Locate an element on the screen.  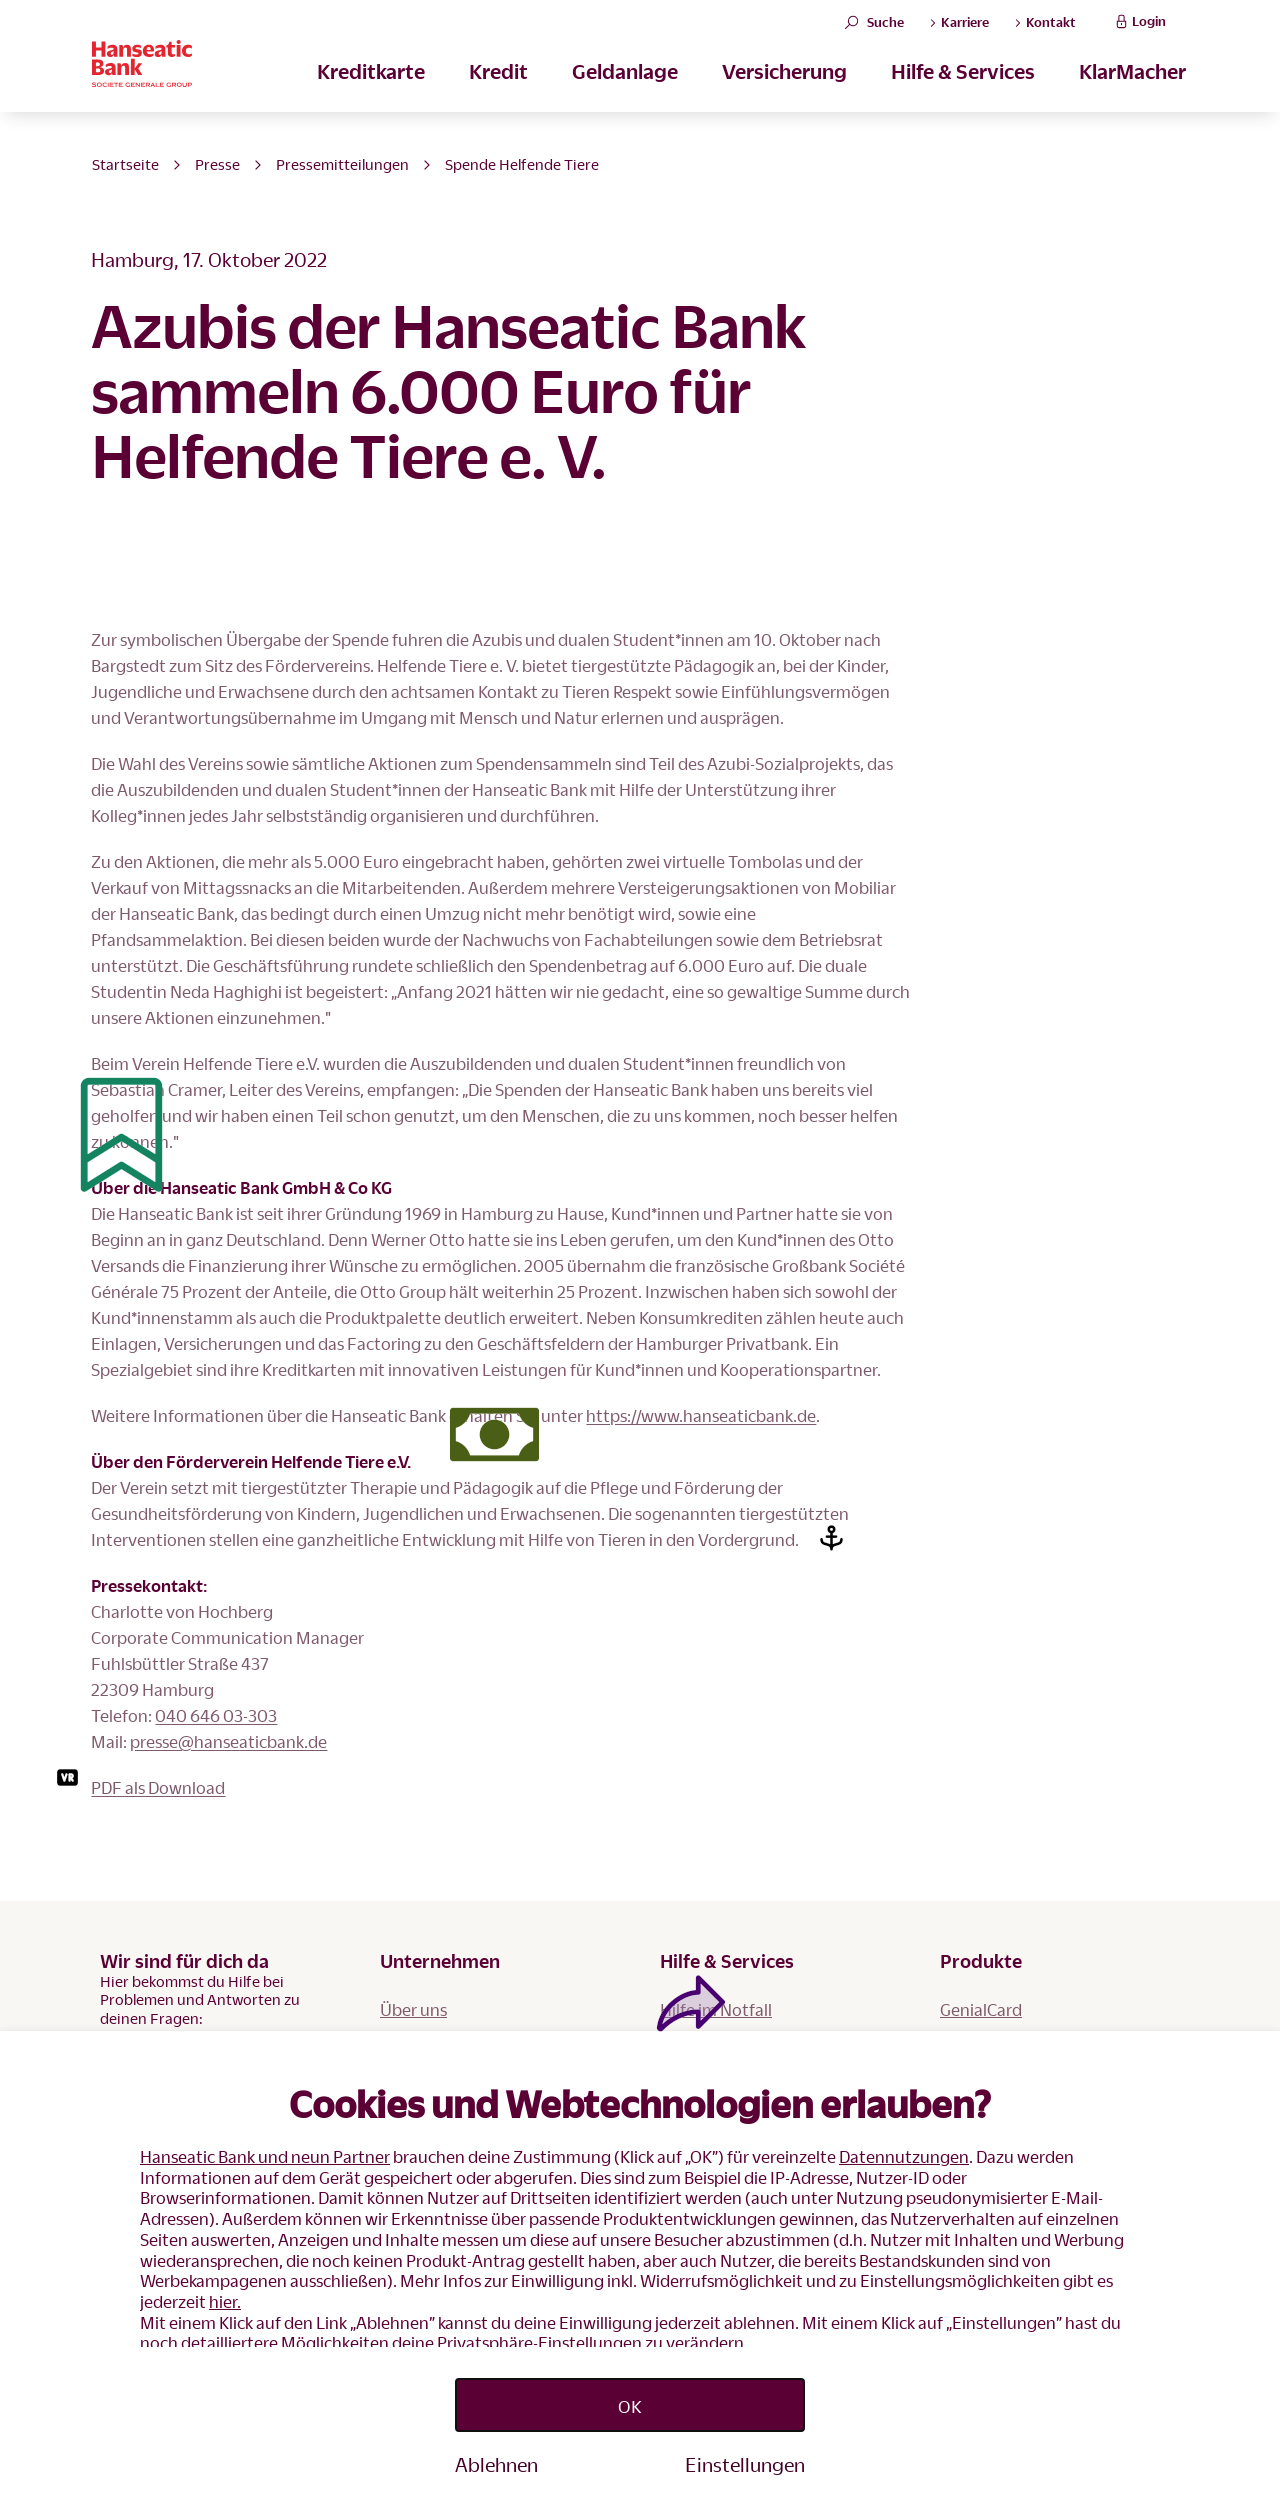
indicates VR-compatible content or experience is located at coordinates (67, 1777).